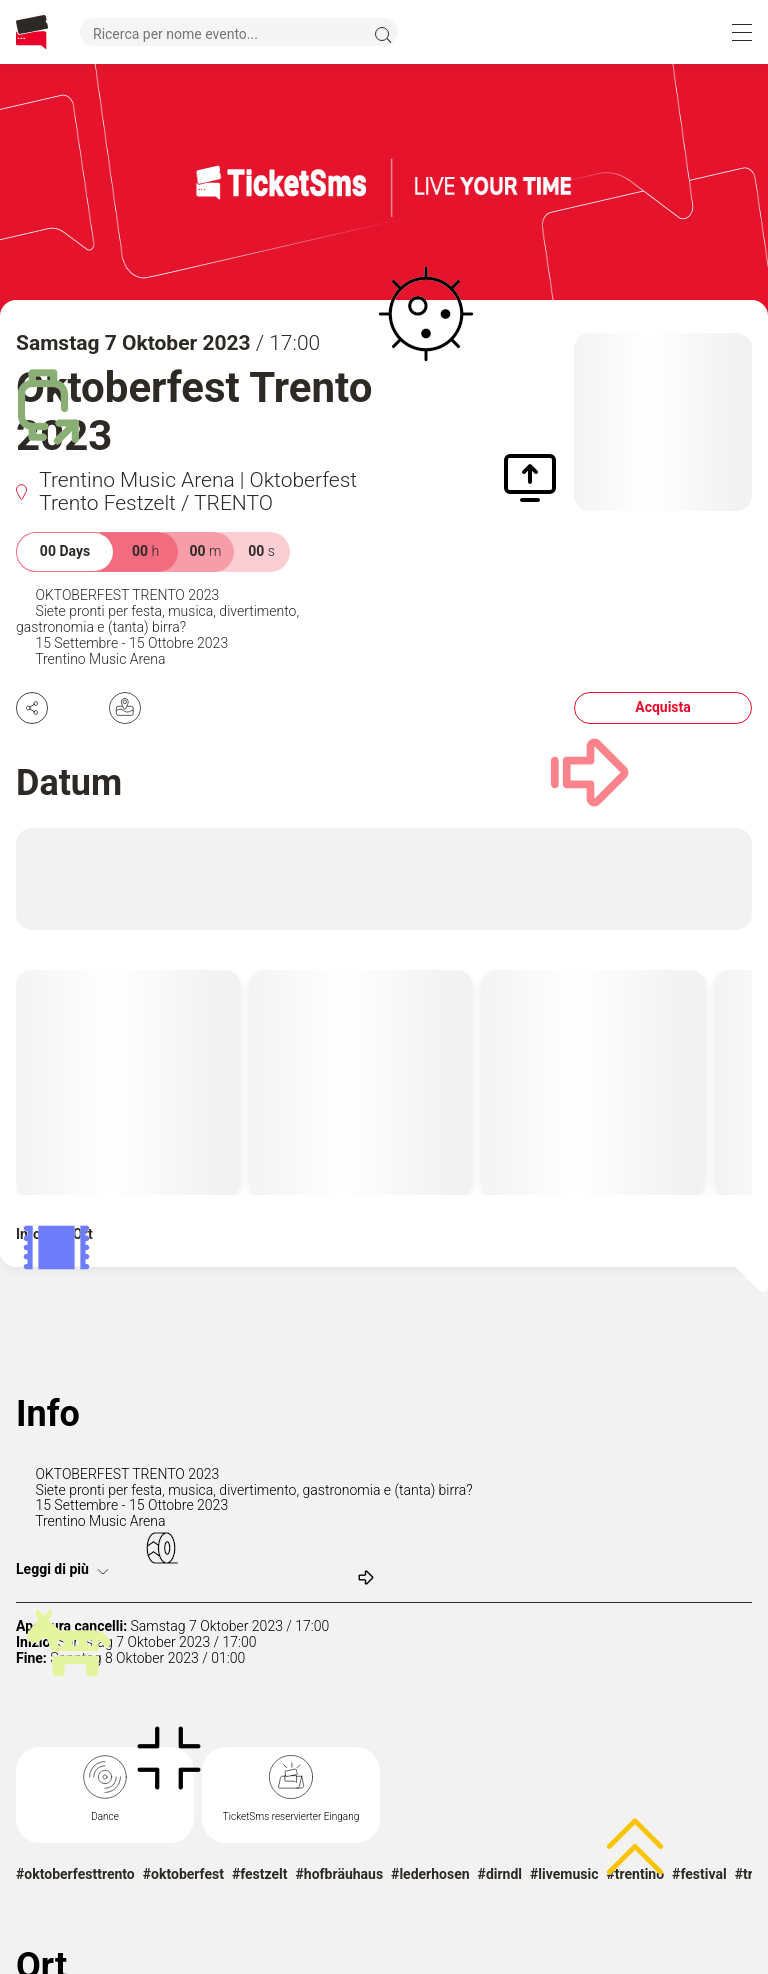 This screenshot has width=768, height=1974. Describe the element at coordinates (635, 1849) in the screenshot. I see `scroll to top of page` at that location.